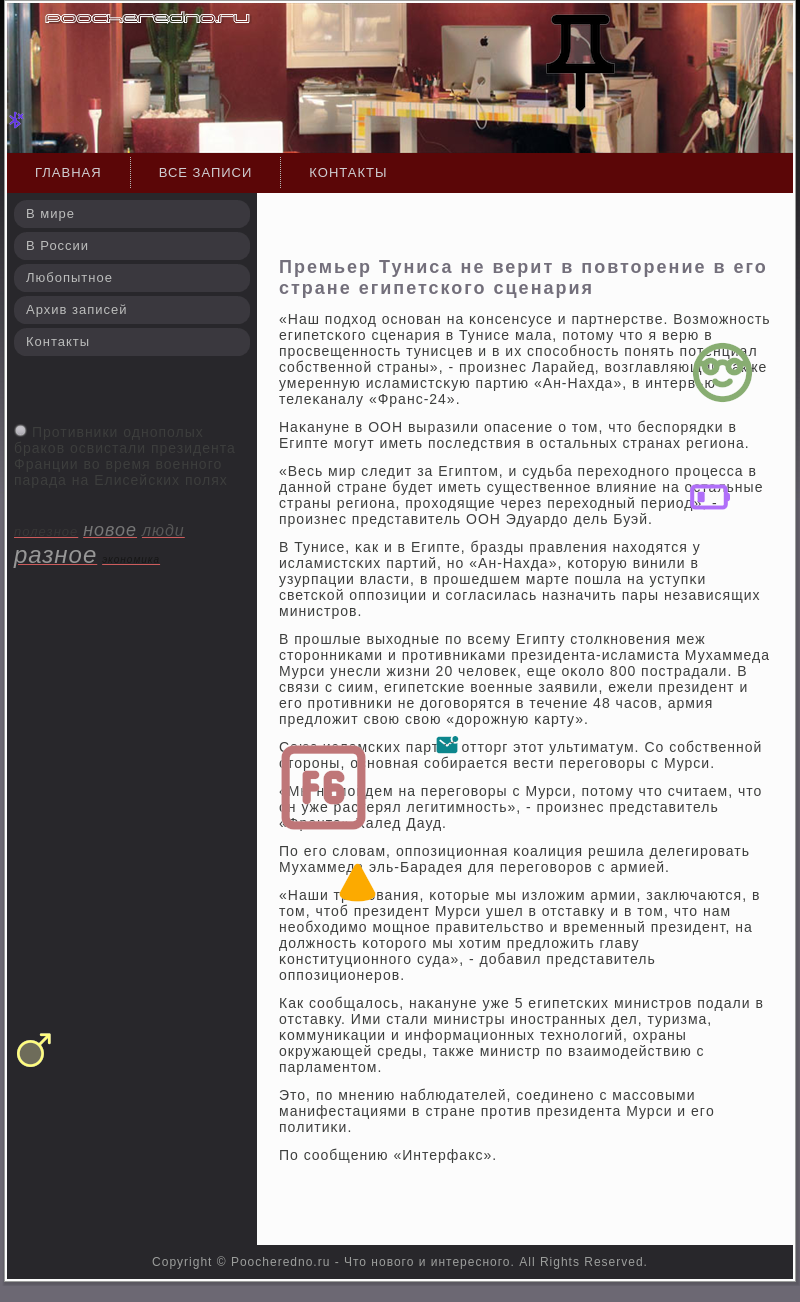 The image size is (800, 1302). I want to click on bluetooth is disabled or turned off, so click(15, 120).